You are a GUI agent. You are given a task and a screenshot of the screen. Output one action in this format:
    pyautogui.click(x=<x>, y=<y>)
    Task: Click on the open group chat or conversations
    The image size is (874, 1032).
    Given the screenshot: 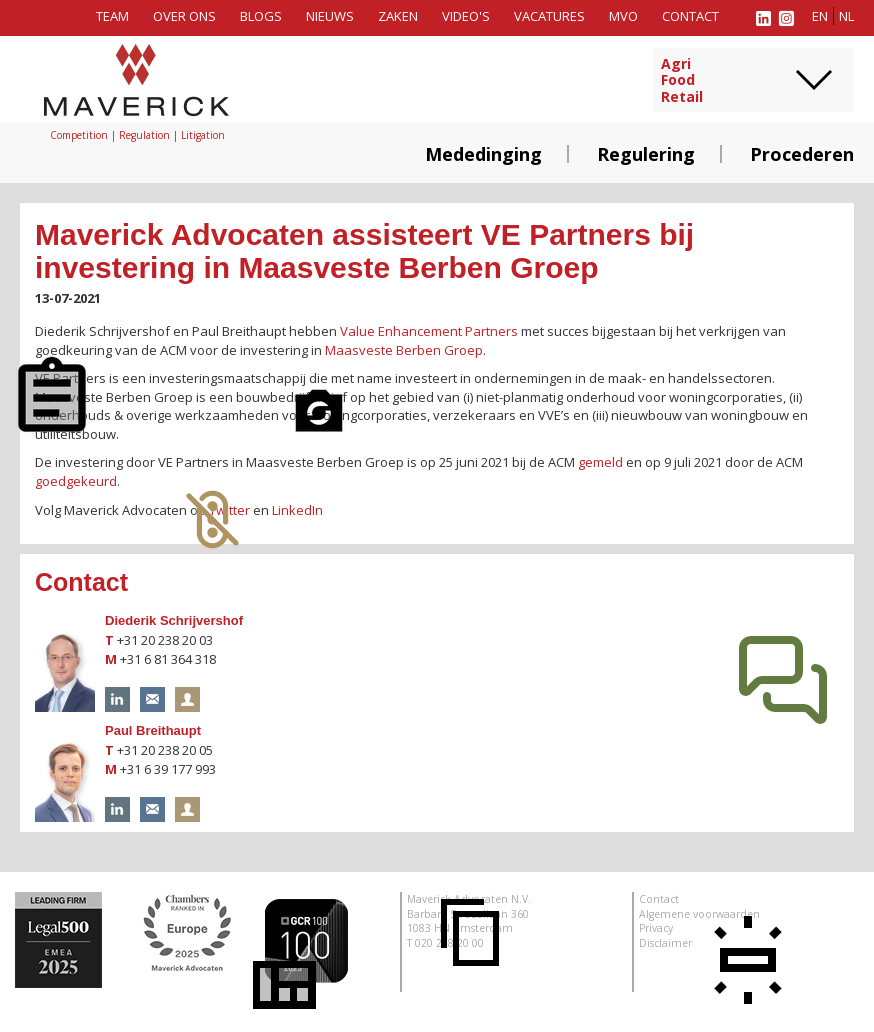 What is the action you would take?
    pyautogui.click(x=783, y=680)
    